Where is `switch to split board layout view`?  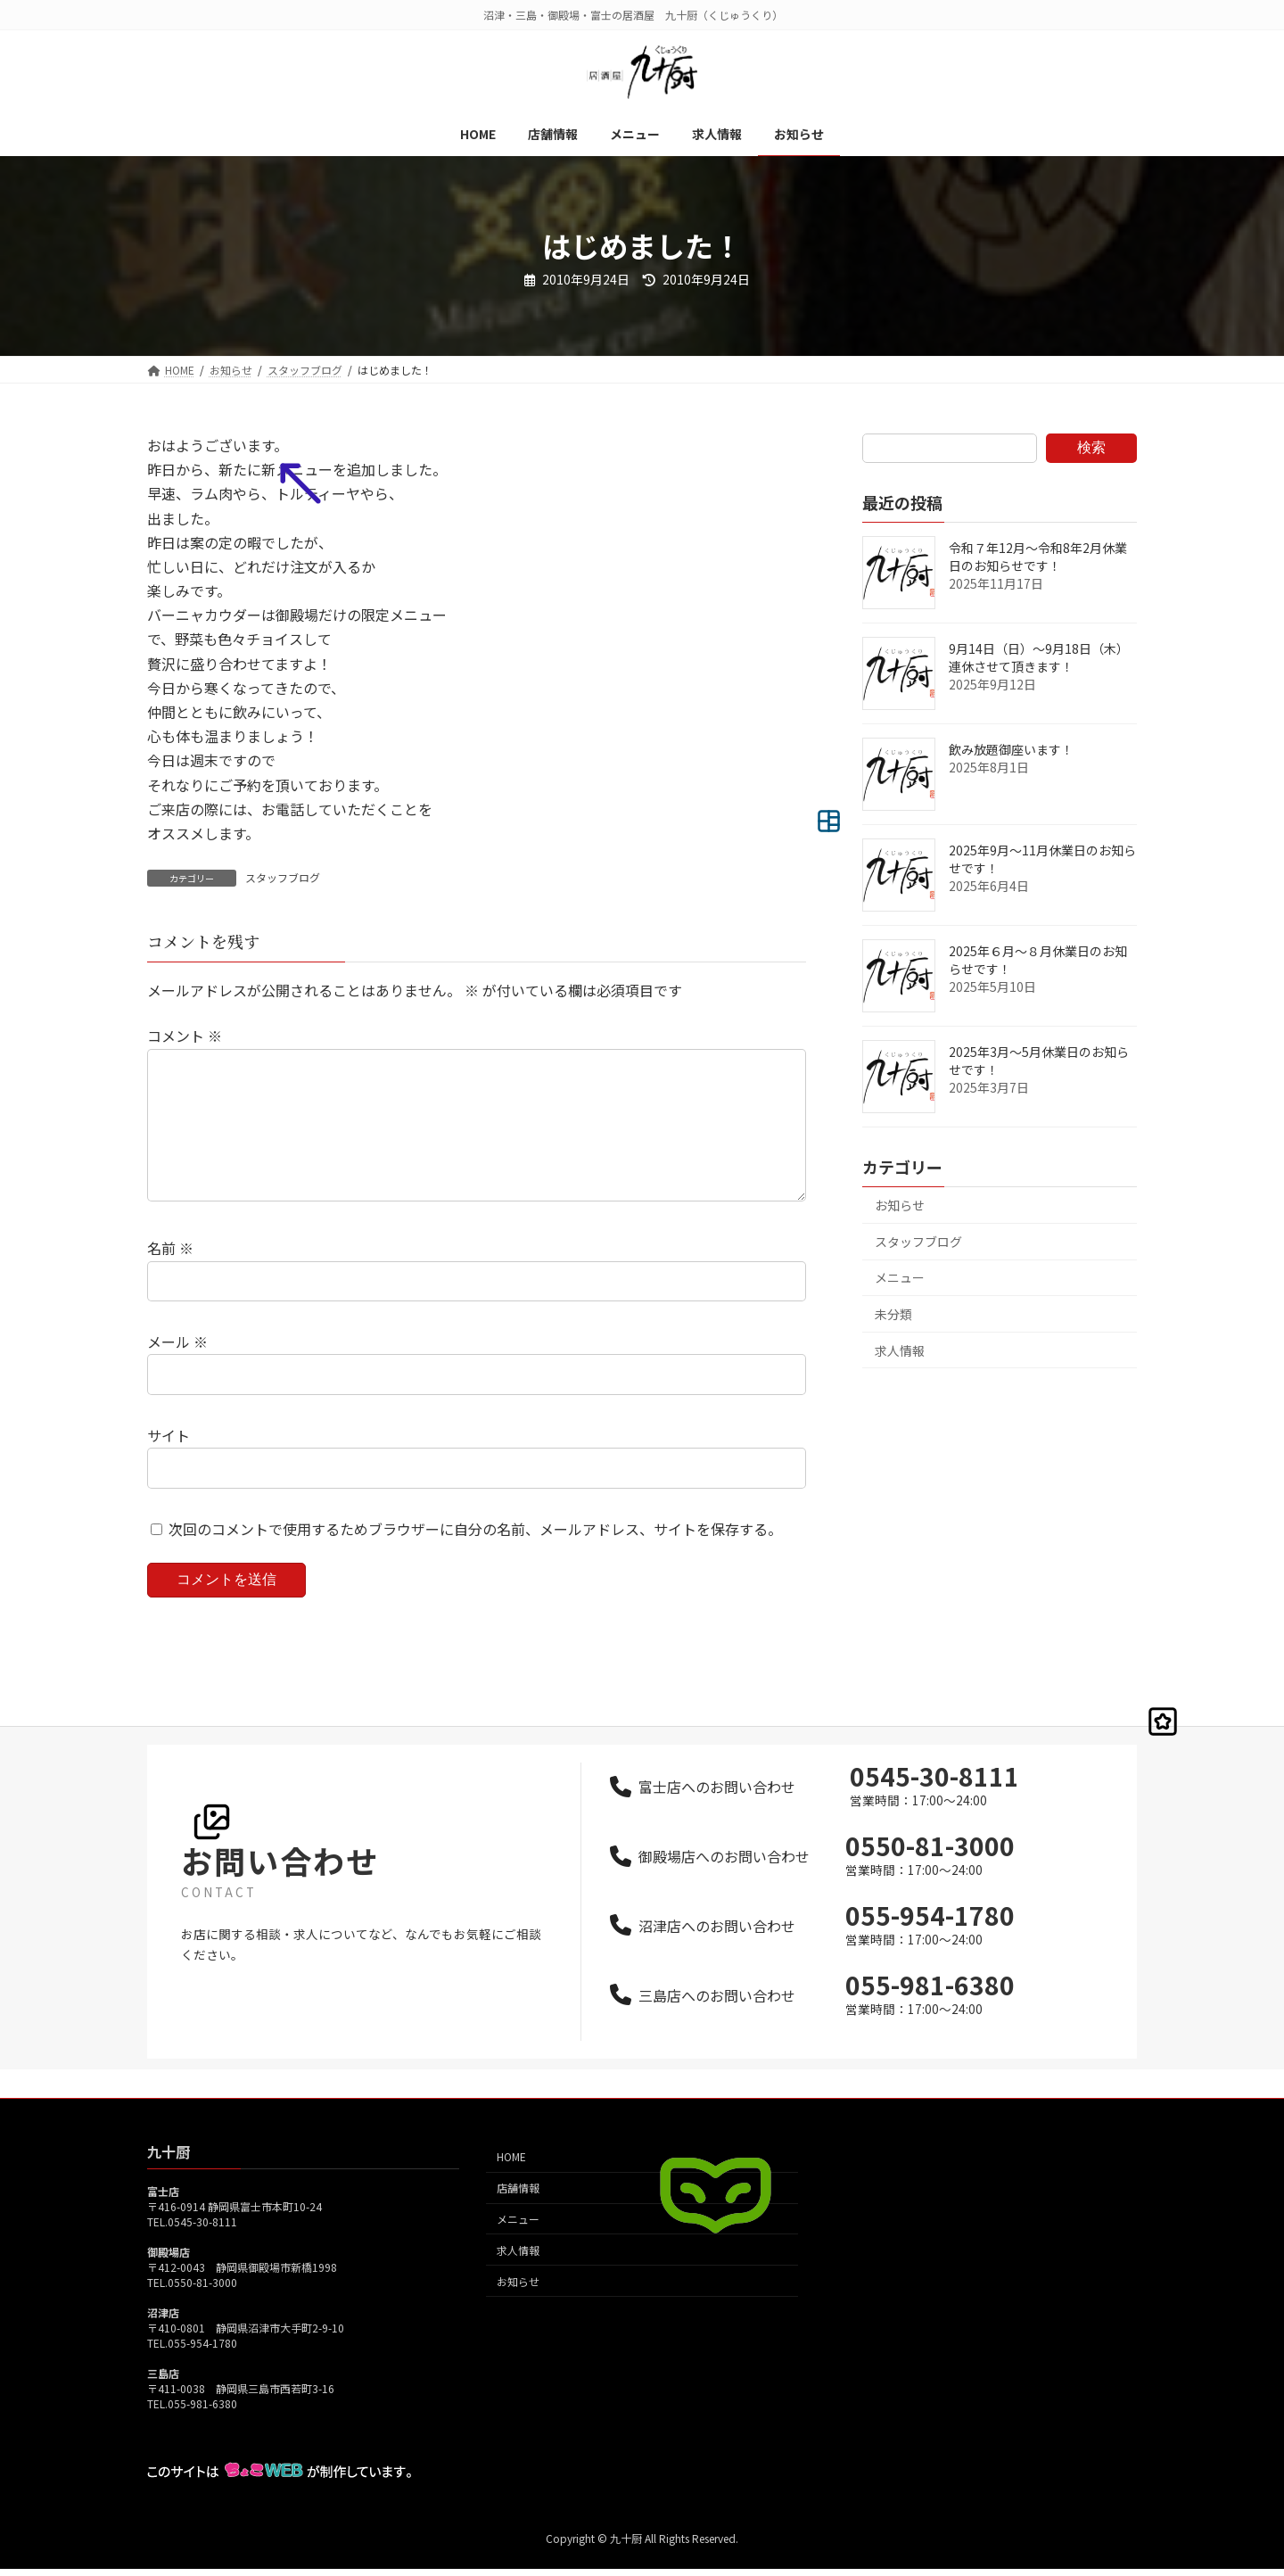 switch to split board layout view is located at coordinates (828, 821).